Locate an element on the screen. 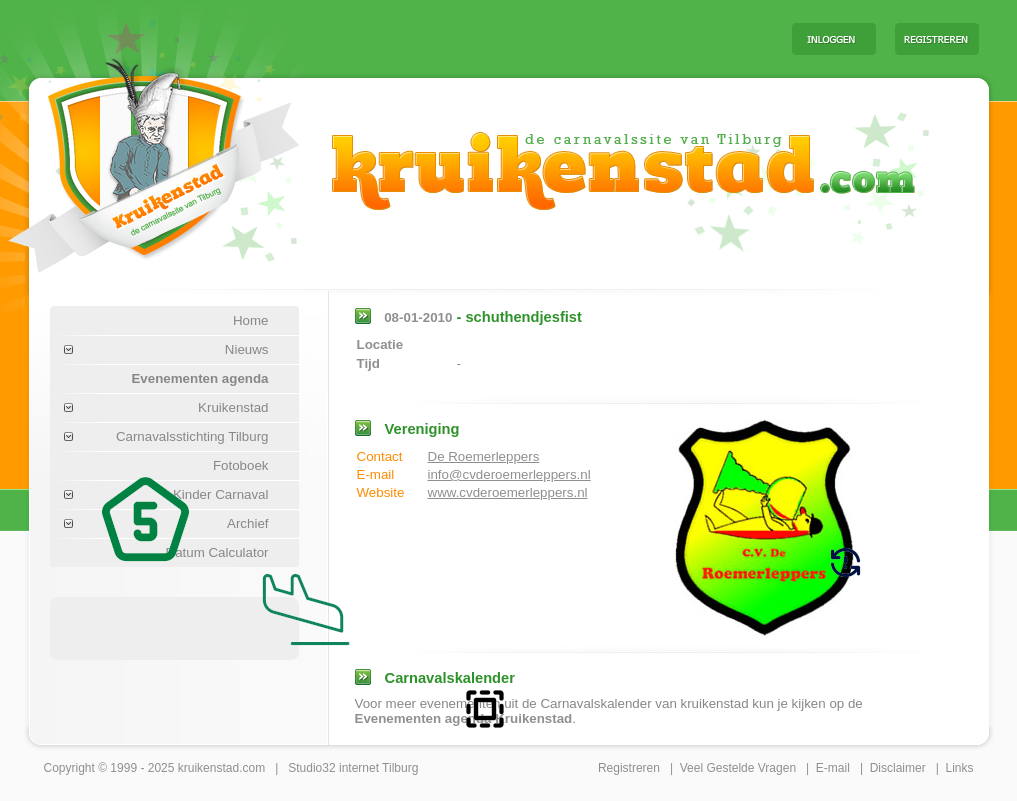 The width and height of the screenshot is (1017, 801). refresh required with warning or alert is located at coordinates (845, 562).